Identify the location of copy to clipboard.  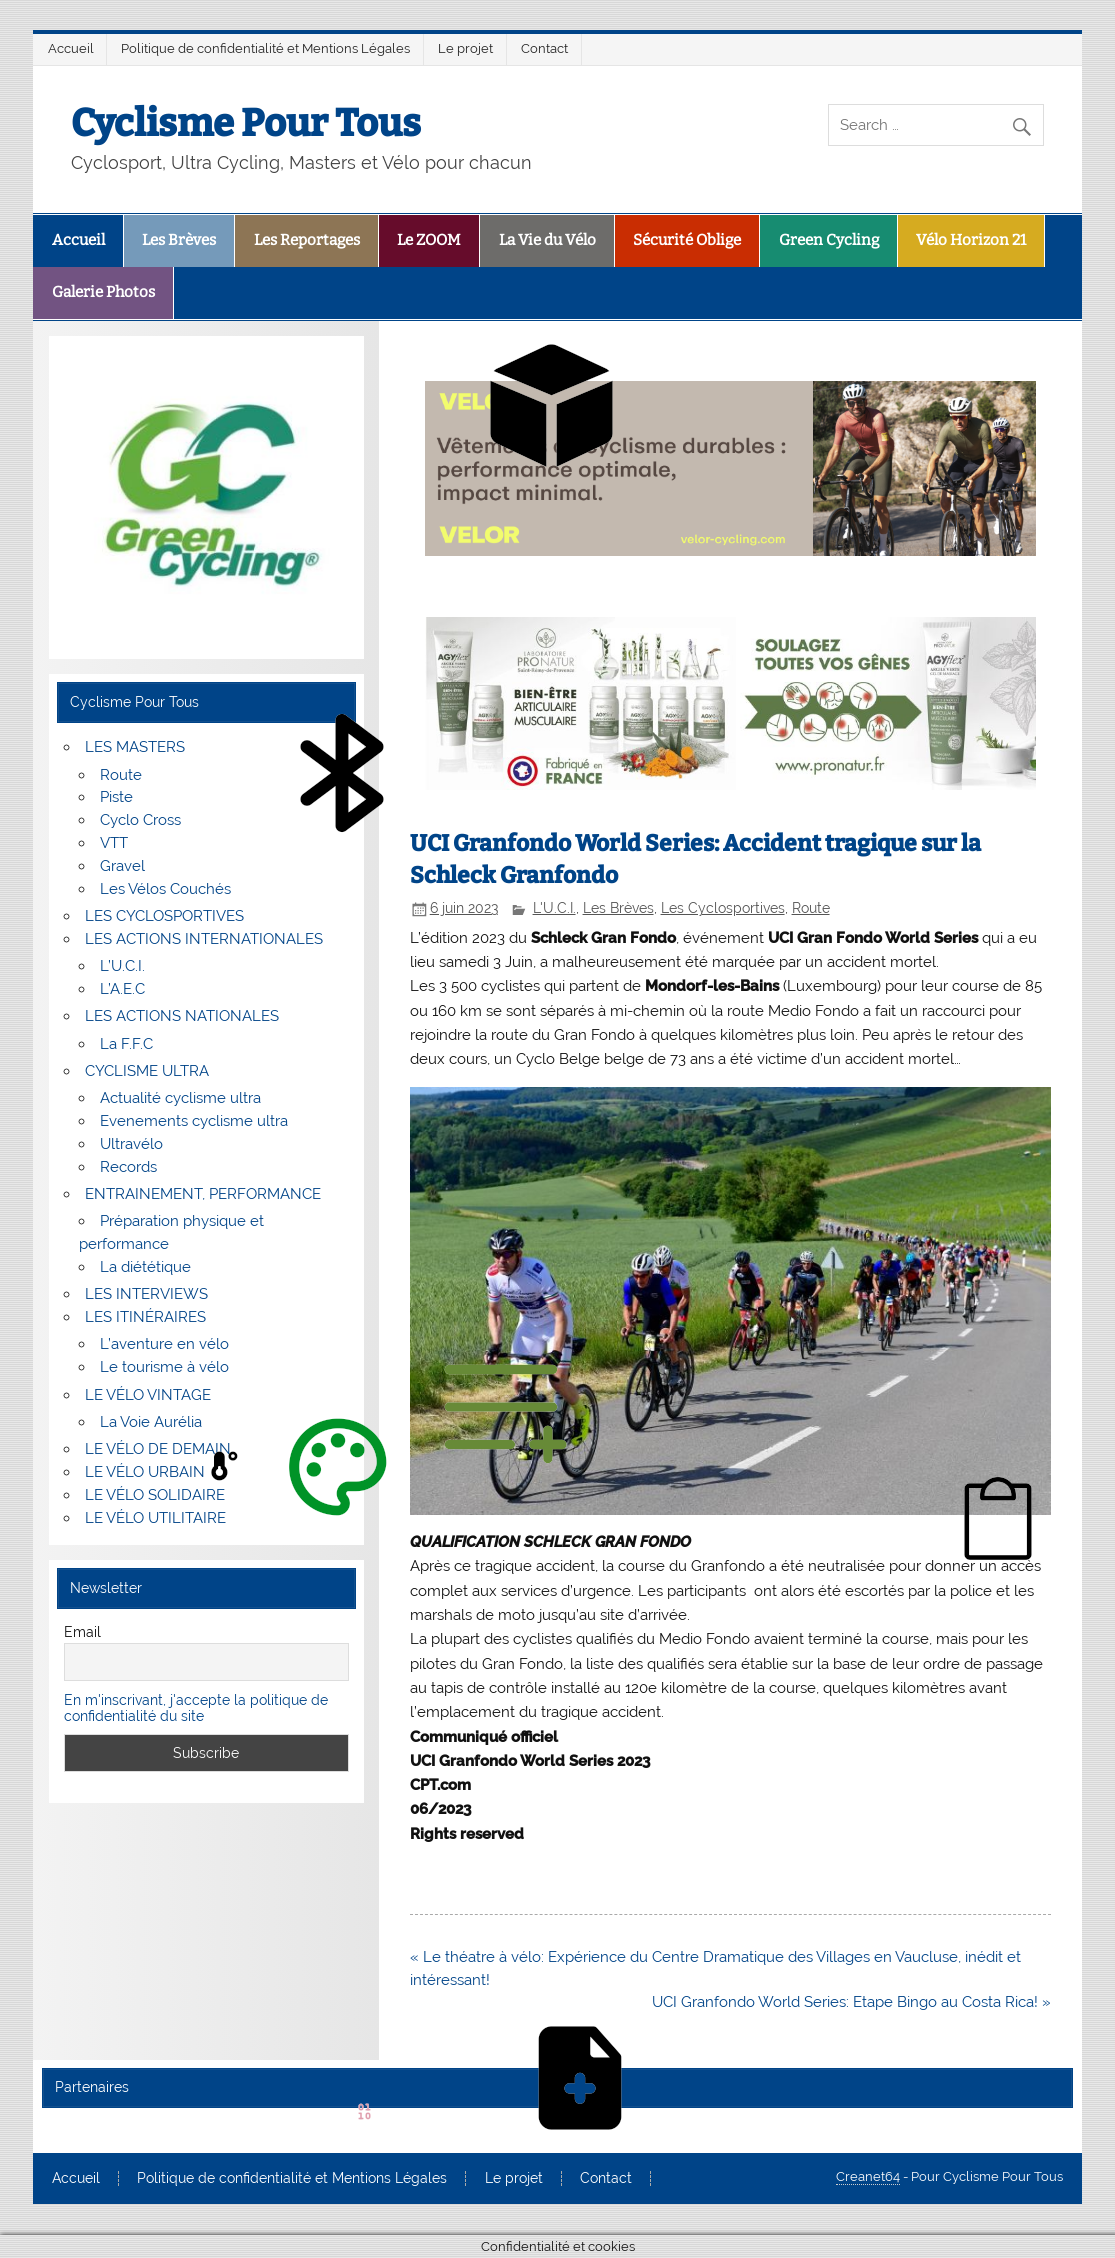
(998, 1520).